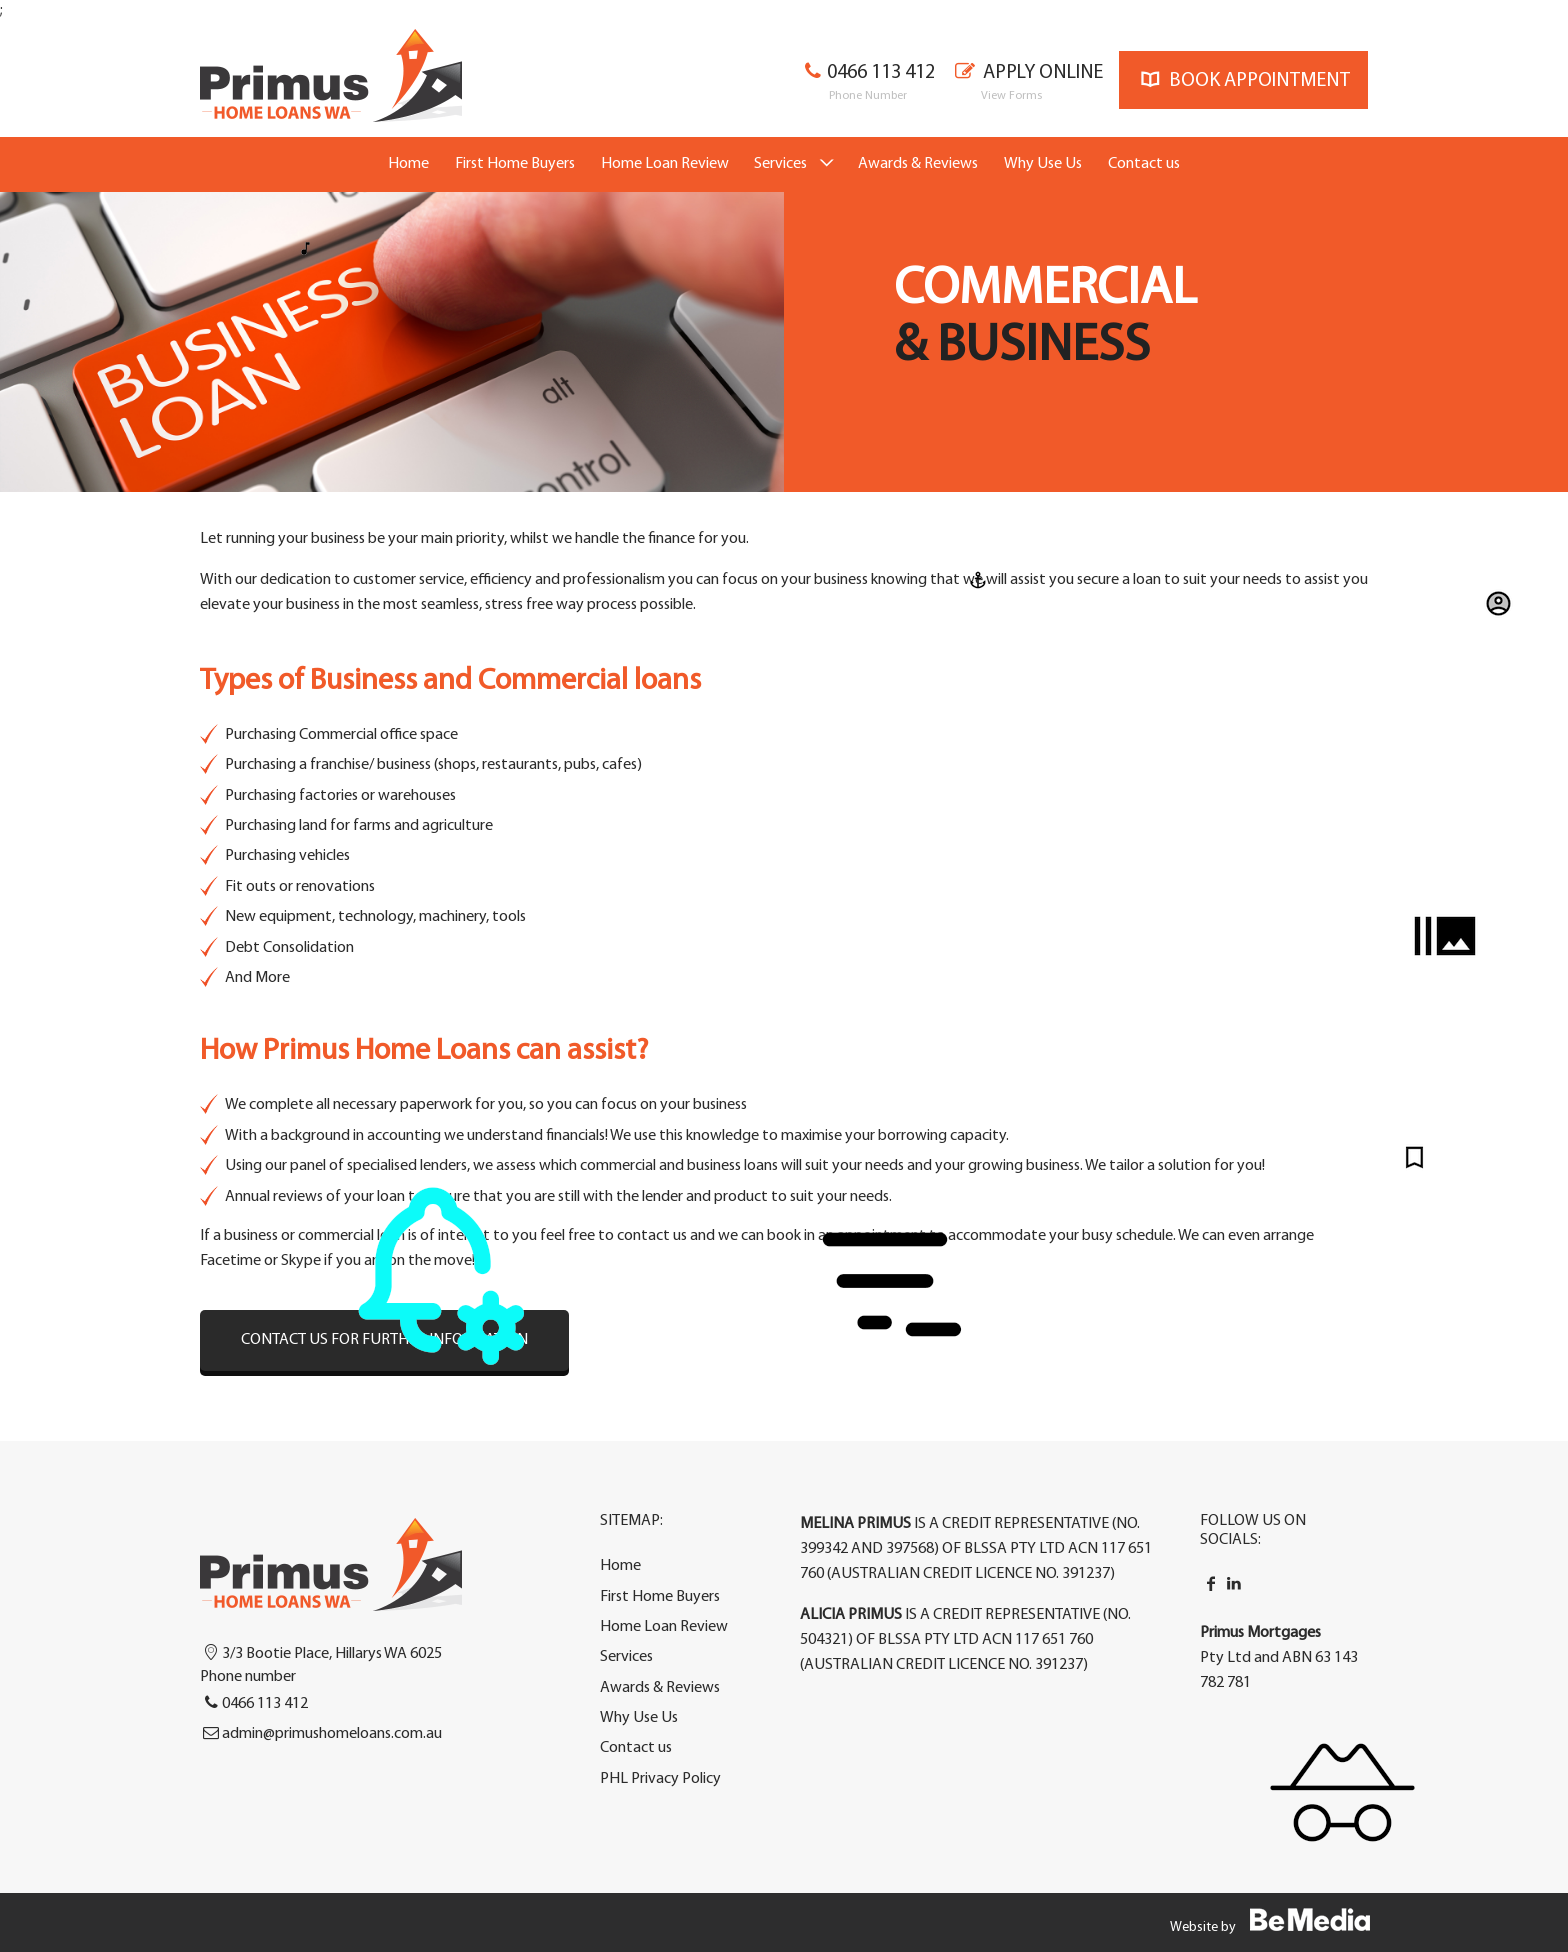 Image resolution: width=1568 pixels, height=1952 pixels. Describe the element at coordinates (978, 580) in the screenshot. I see `anchor a position or element in place` at that location.